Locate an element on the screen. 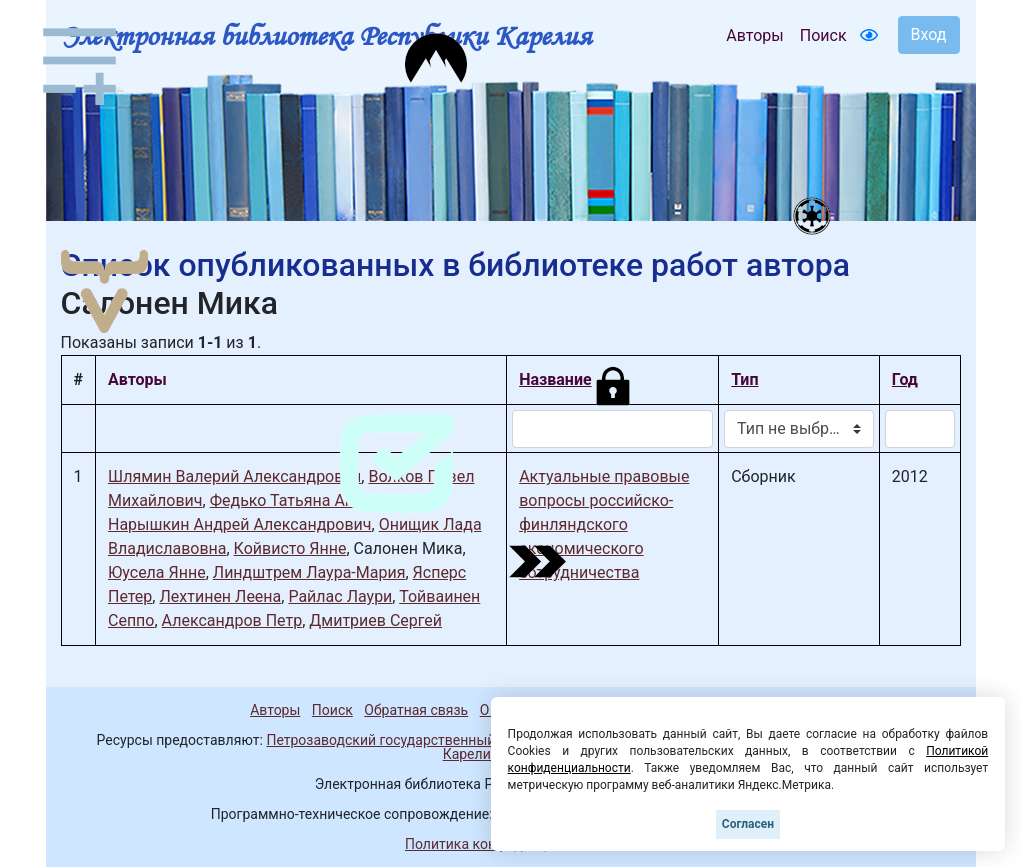 The image size is (1021, 867). add a new menu item is located at coordinates (79, 60).